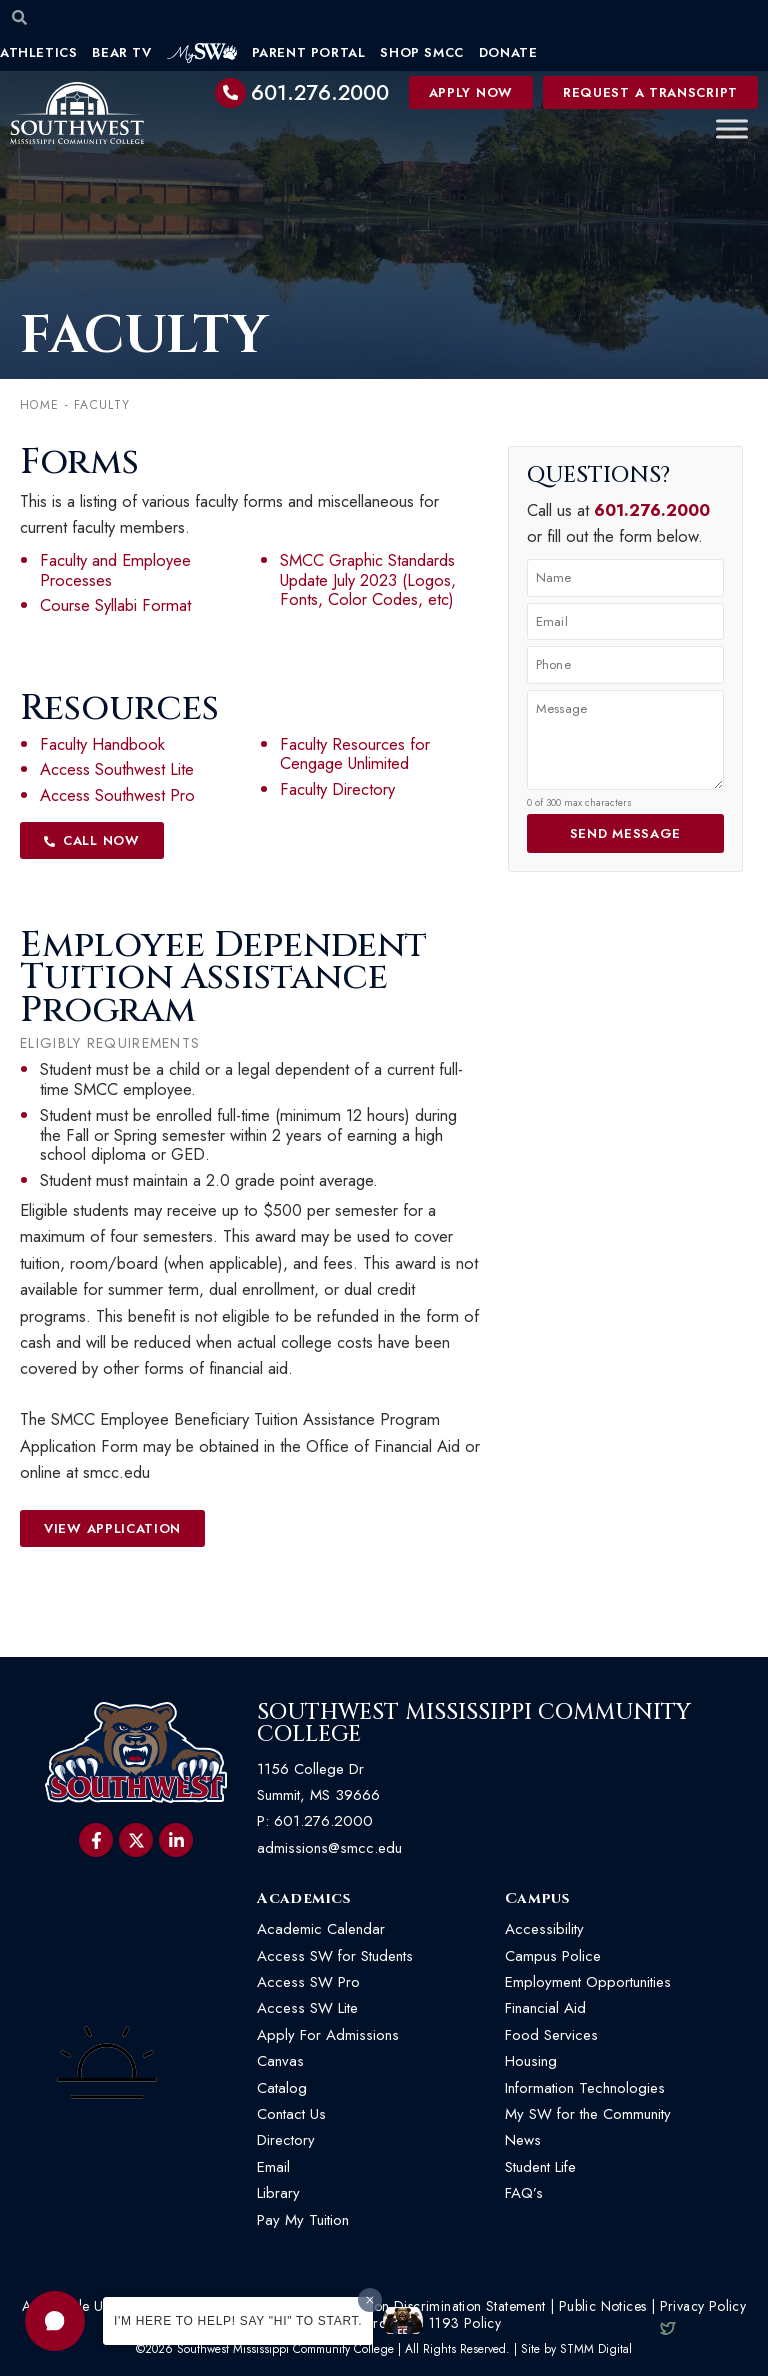 The width and height of the screenshot is (768, 2376). What do you see at coordinates (107, 2066) in the screenshot?
I see `toggle sunrise or sunset display mode` at bounding box center [107, 2066].